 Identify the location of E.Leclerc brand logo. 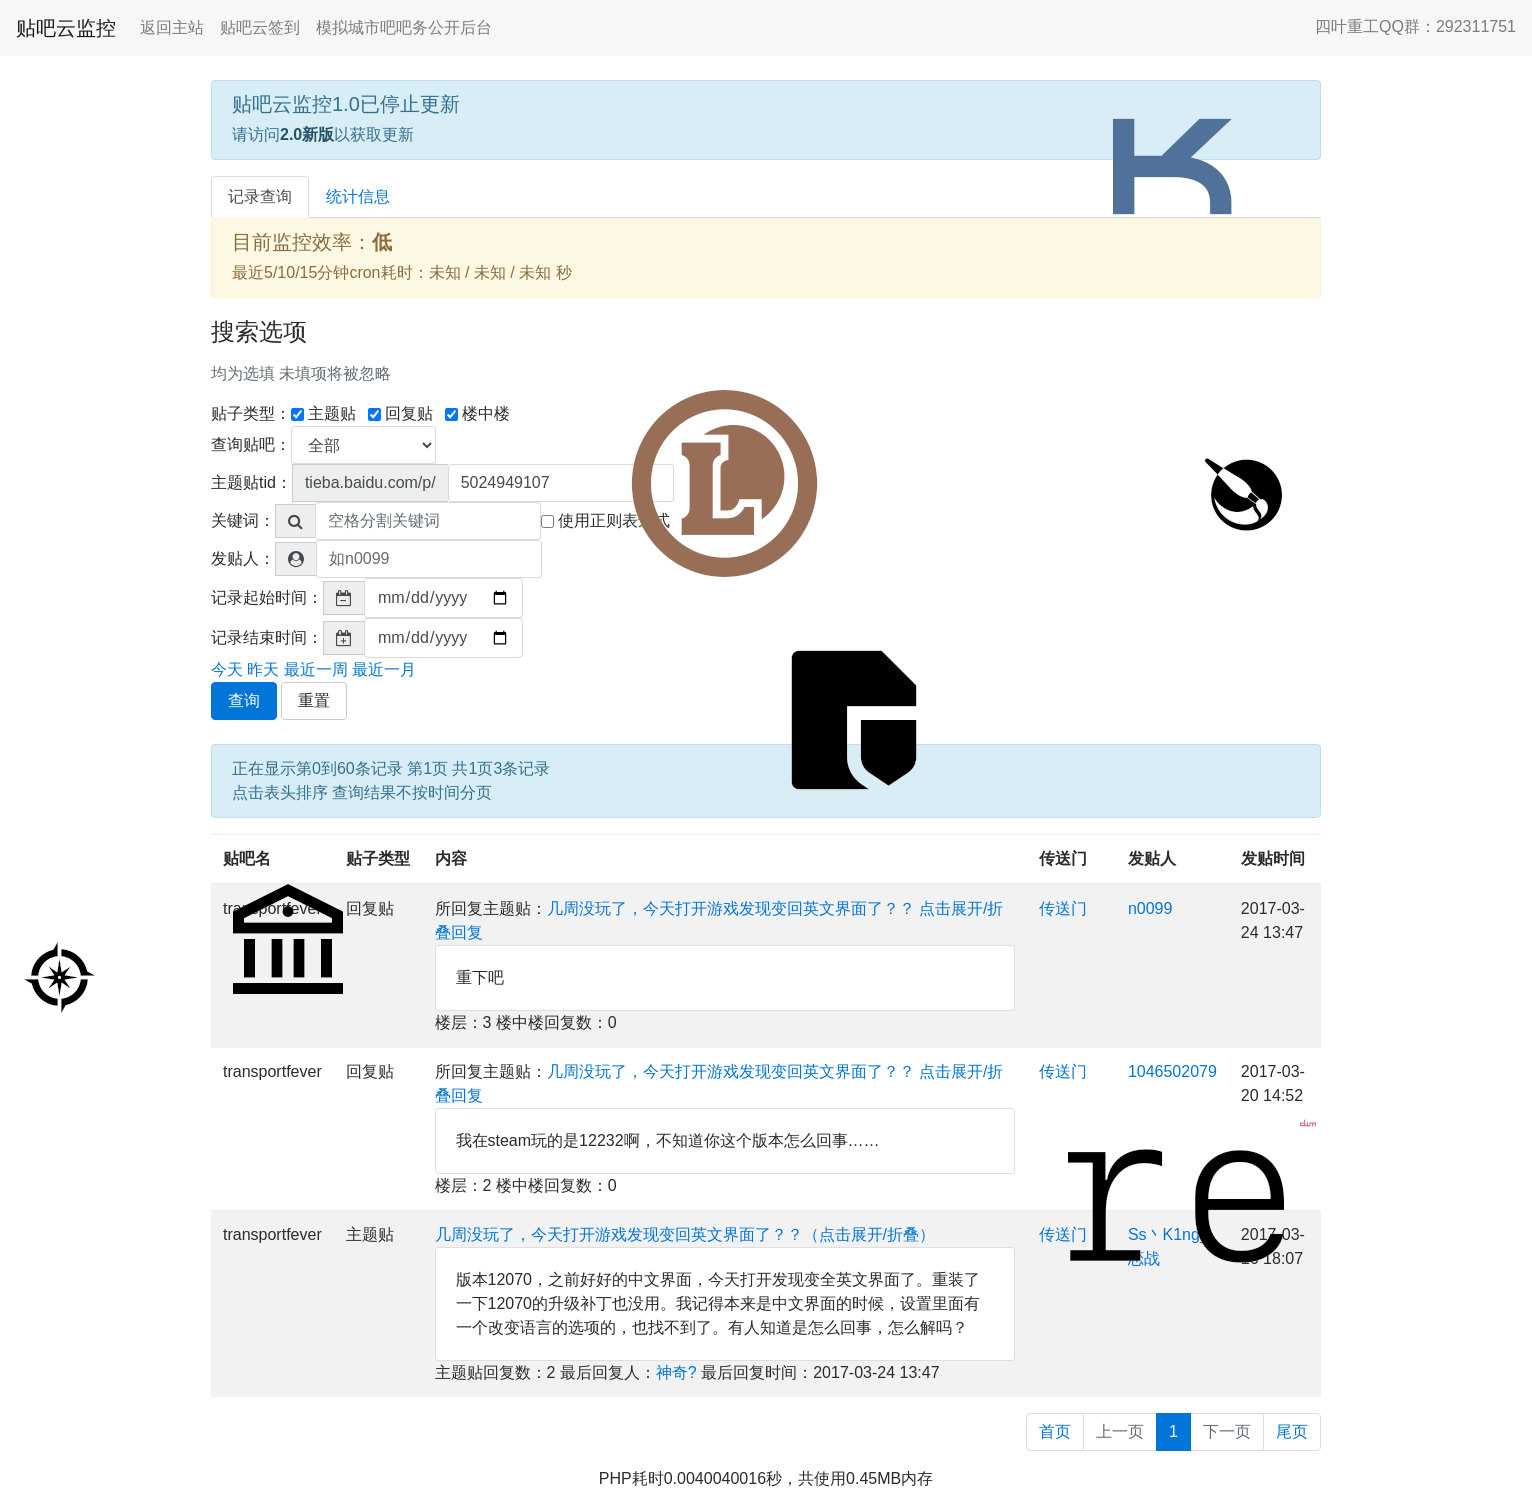
(724, 483).